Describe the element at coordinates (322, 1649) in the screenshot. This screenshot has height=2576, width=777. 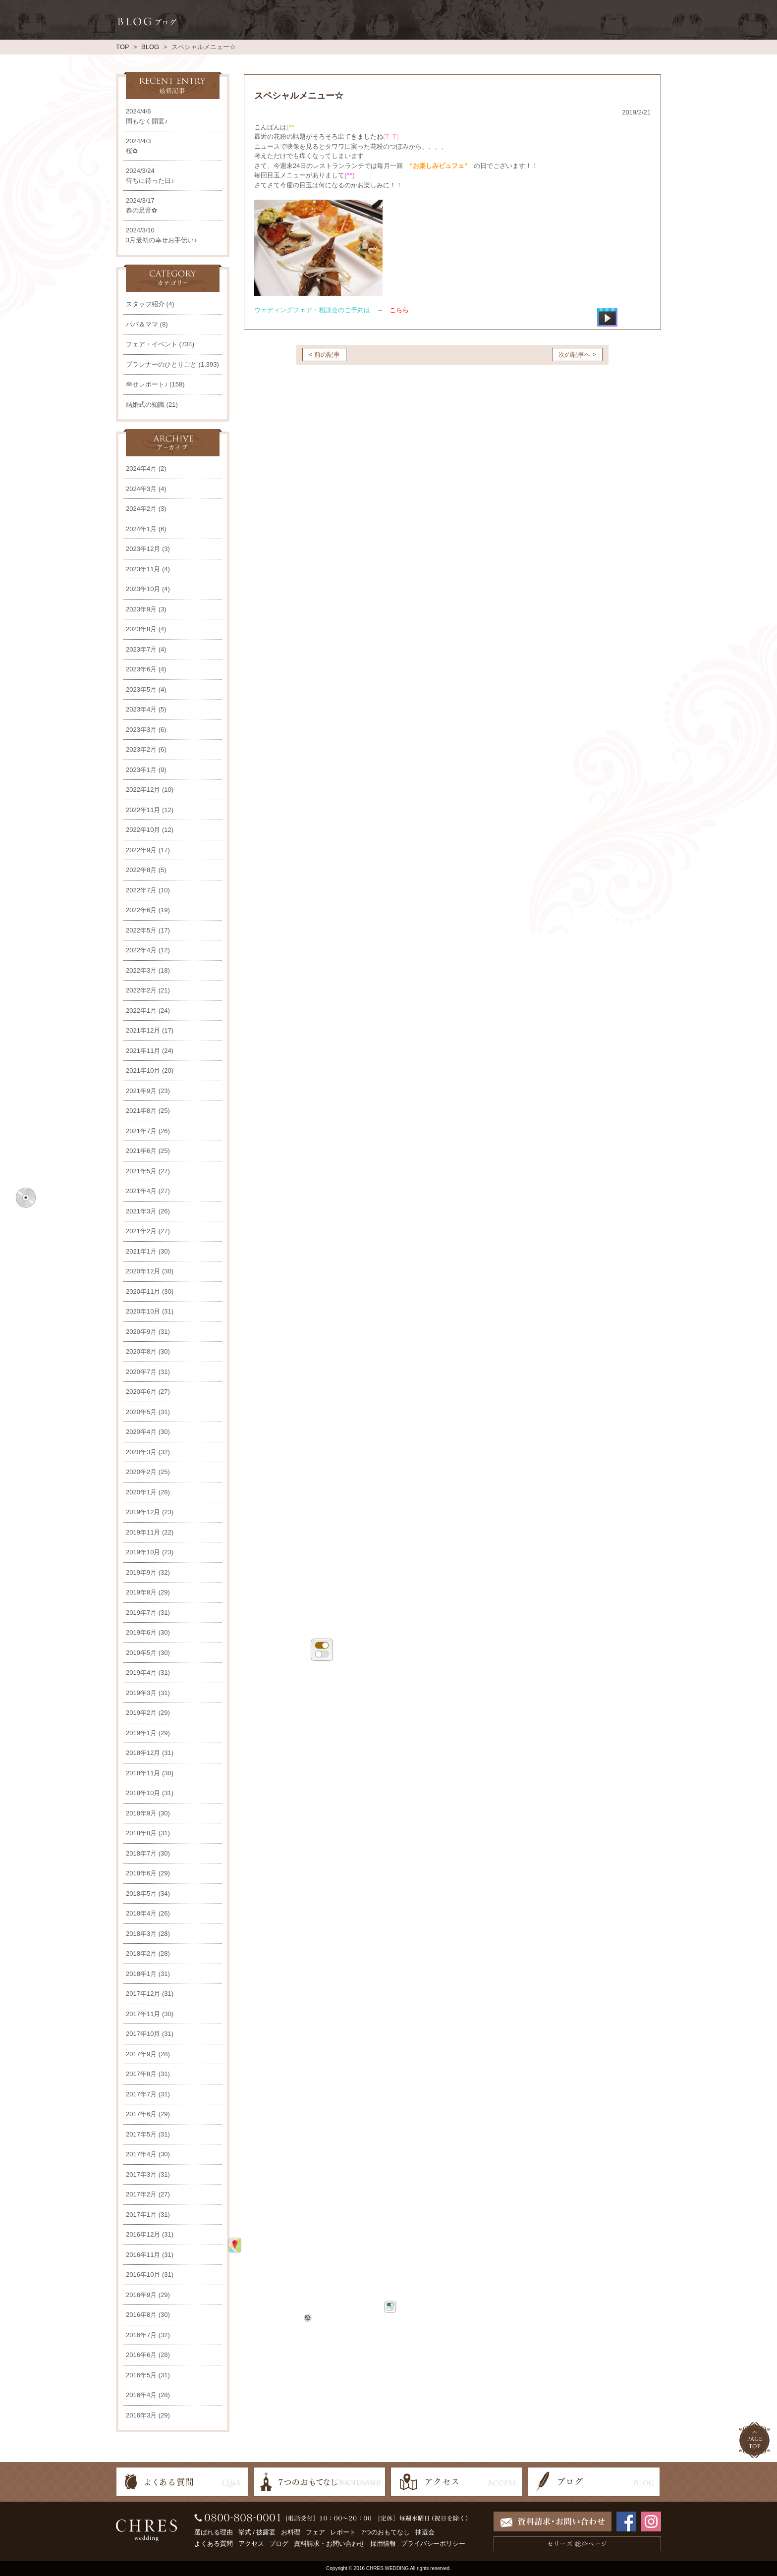
I see `open gnome tweaks to customize desktop settings` at that location.